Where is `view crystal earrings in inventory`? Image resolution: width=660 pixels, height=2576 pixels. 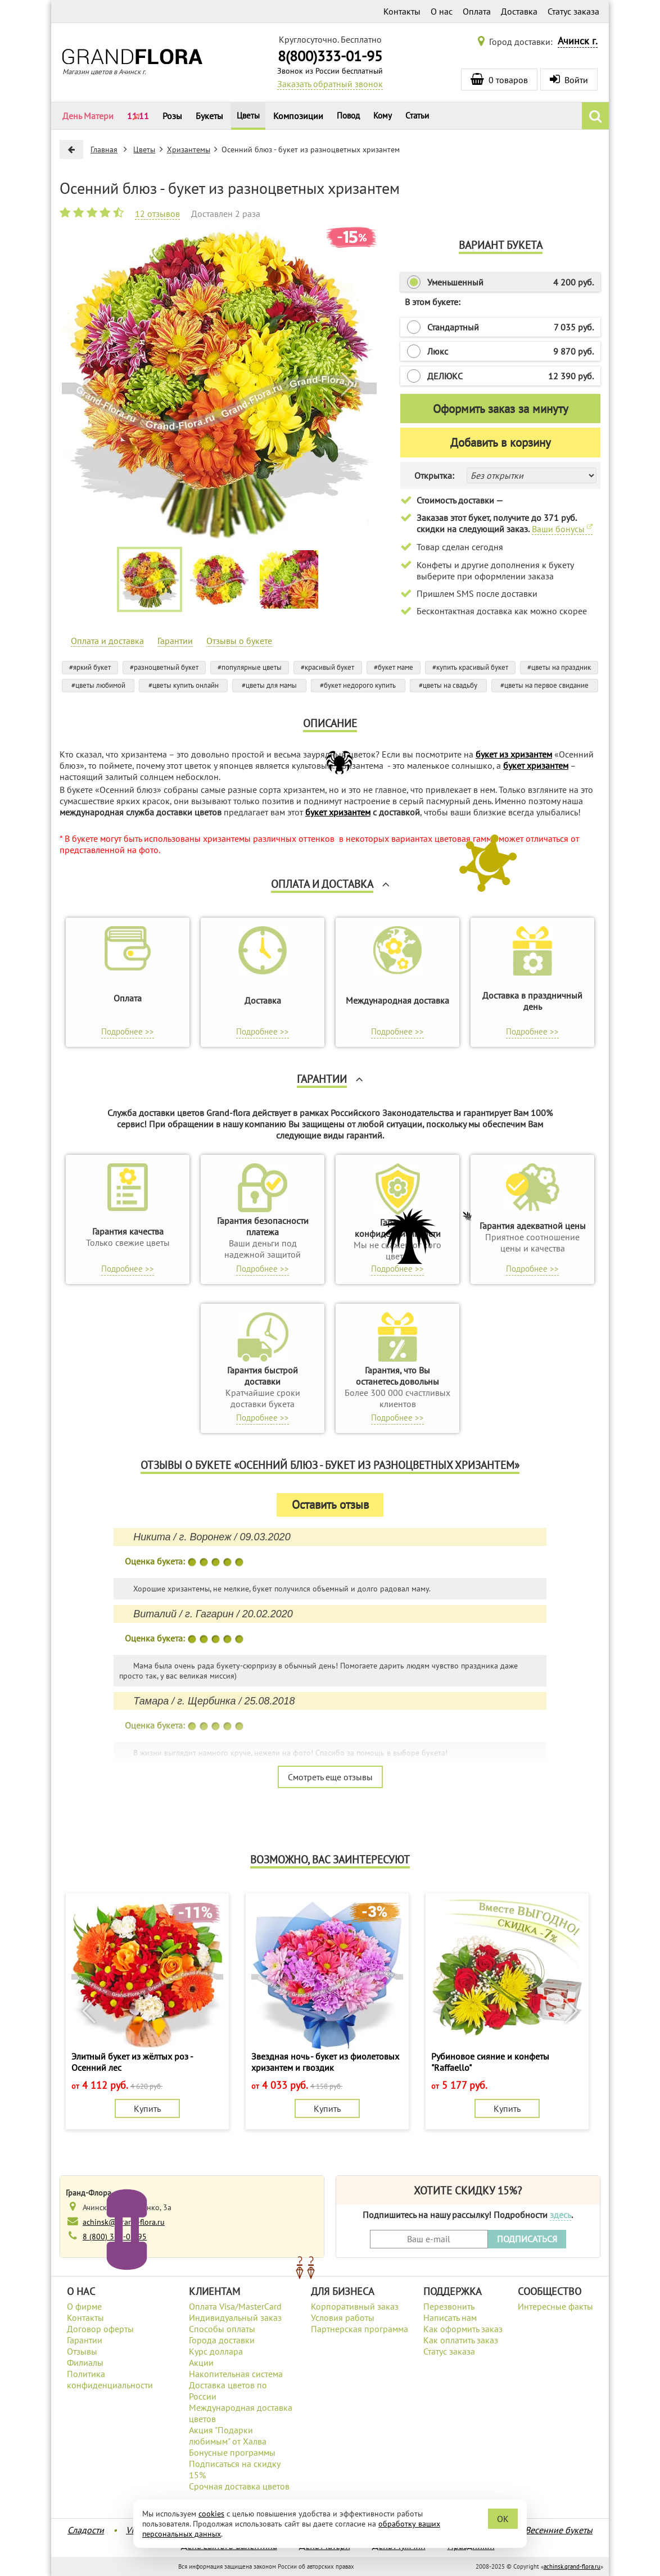
view crystal earrings in inventory is located at coordinates (305, 2267).